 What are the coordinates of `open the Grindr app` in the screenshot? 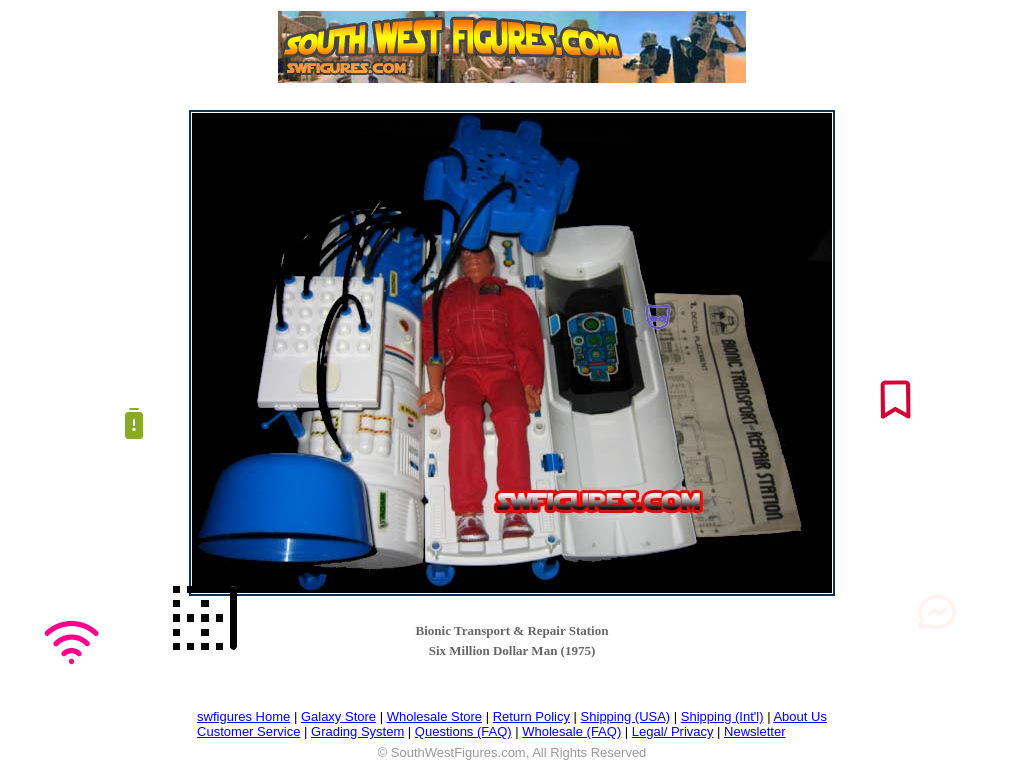 It's located at (658, 317).